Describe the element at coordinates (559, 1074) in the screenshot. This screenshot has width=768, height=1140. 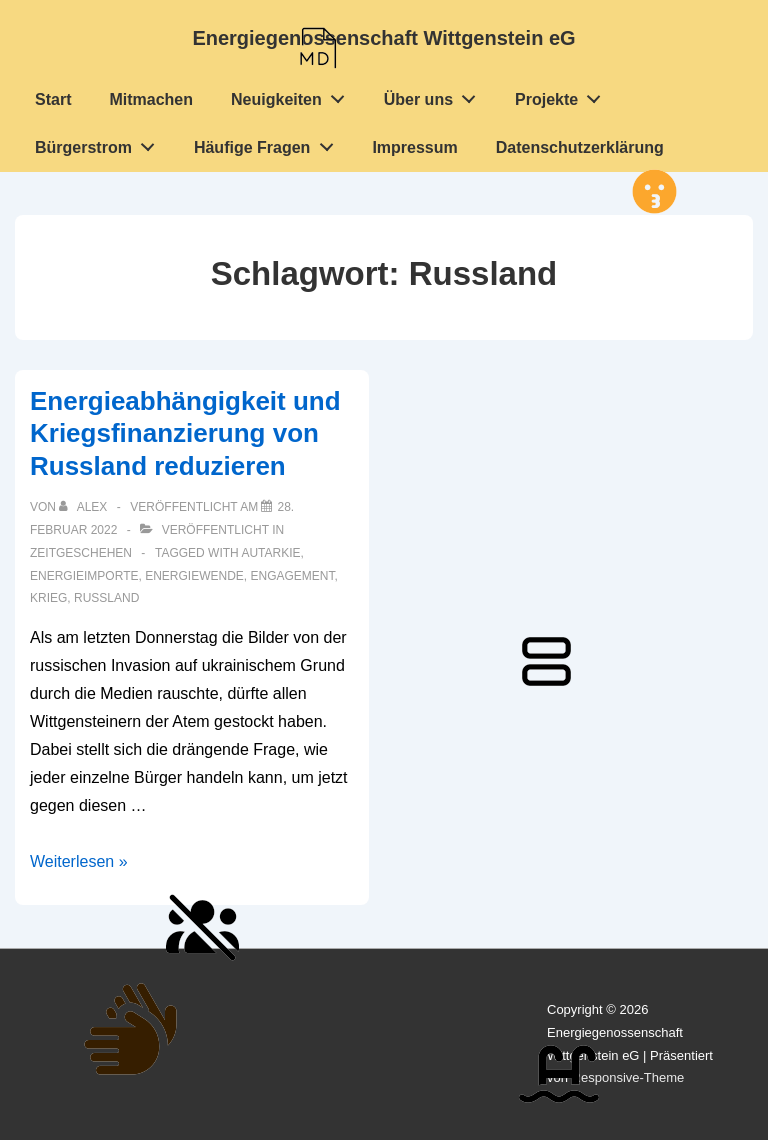
I see `indicates swimming pool amenity available` at that location.